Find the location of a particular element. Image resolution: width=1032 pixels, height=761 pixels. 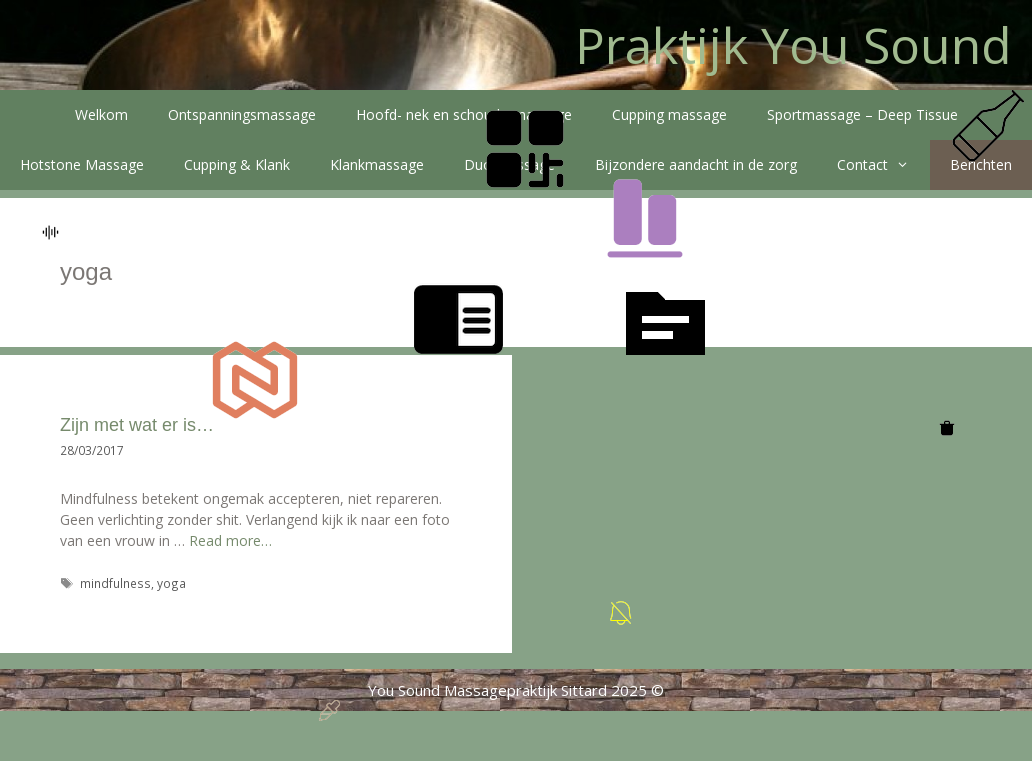

scan or generate a qr code is located at coordinates (525, 149).